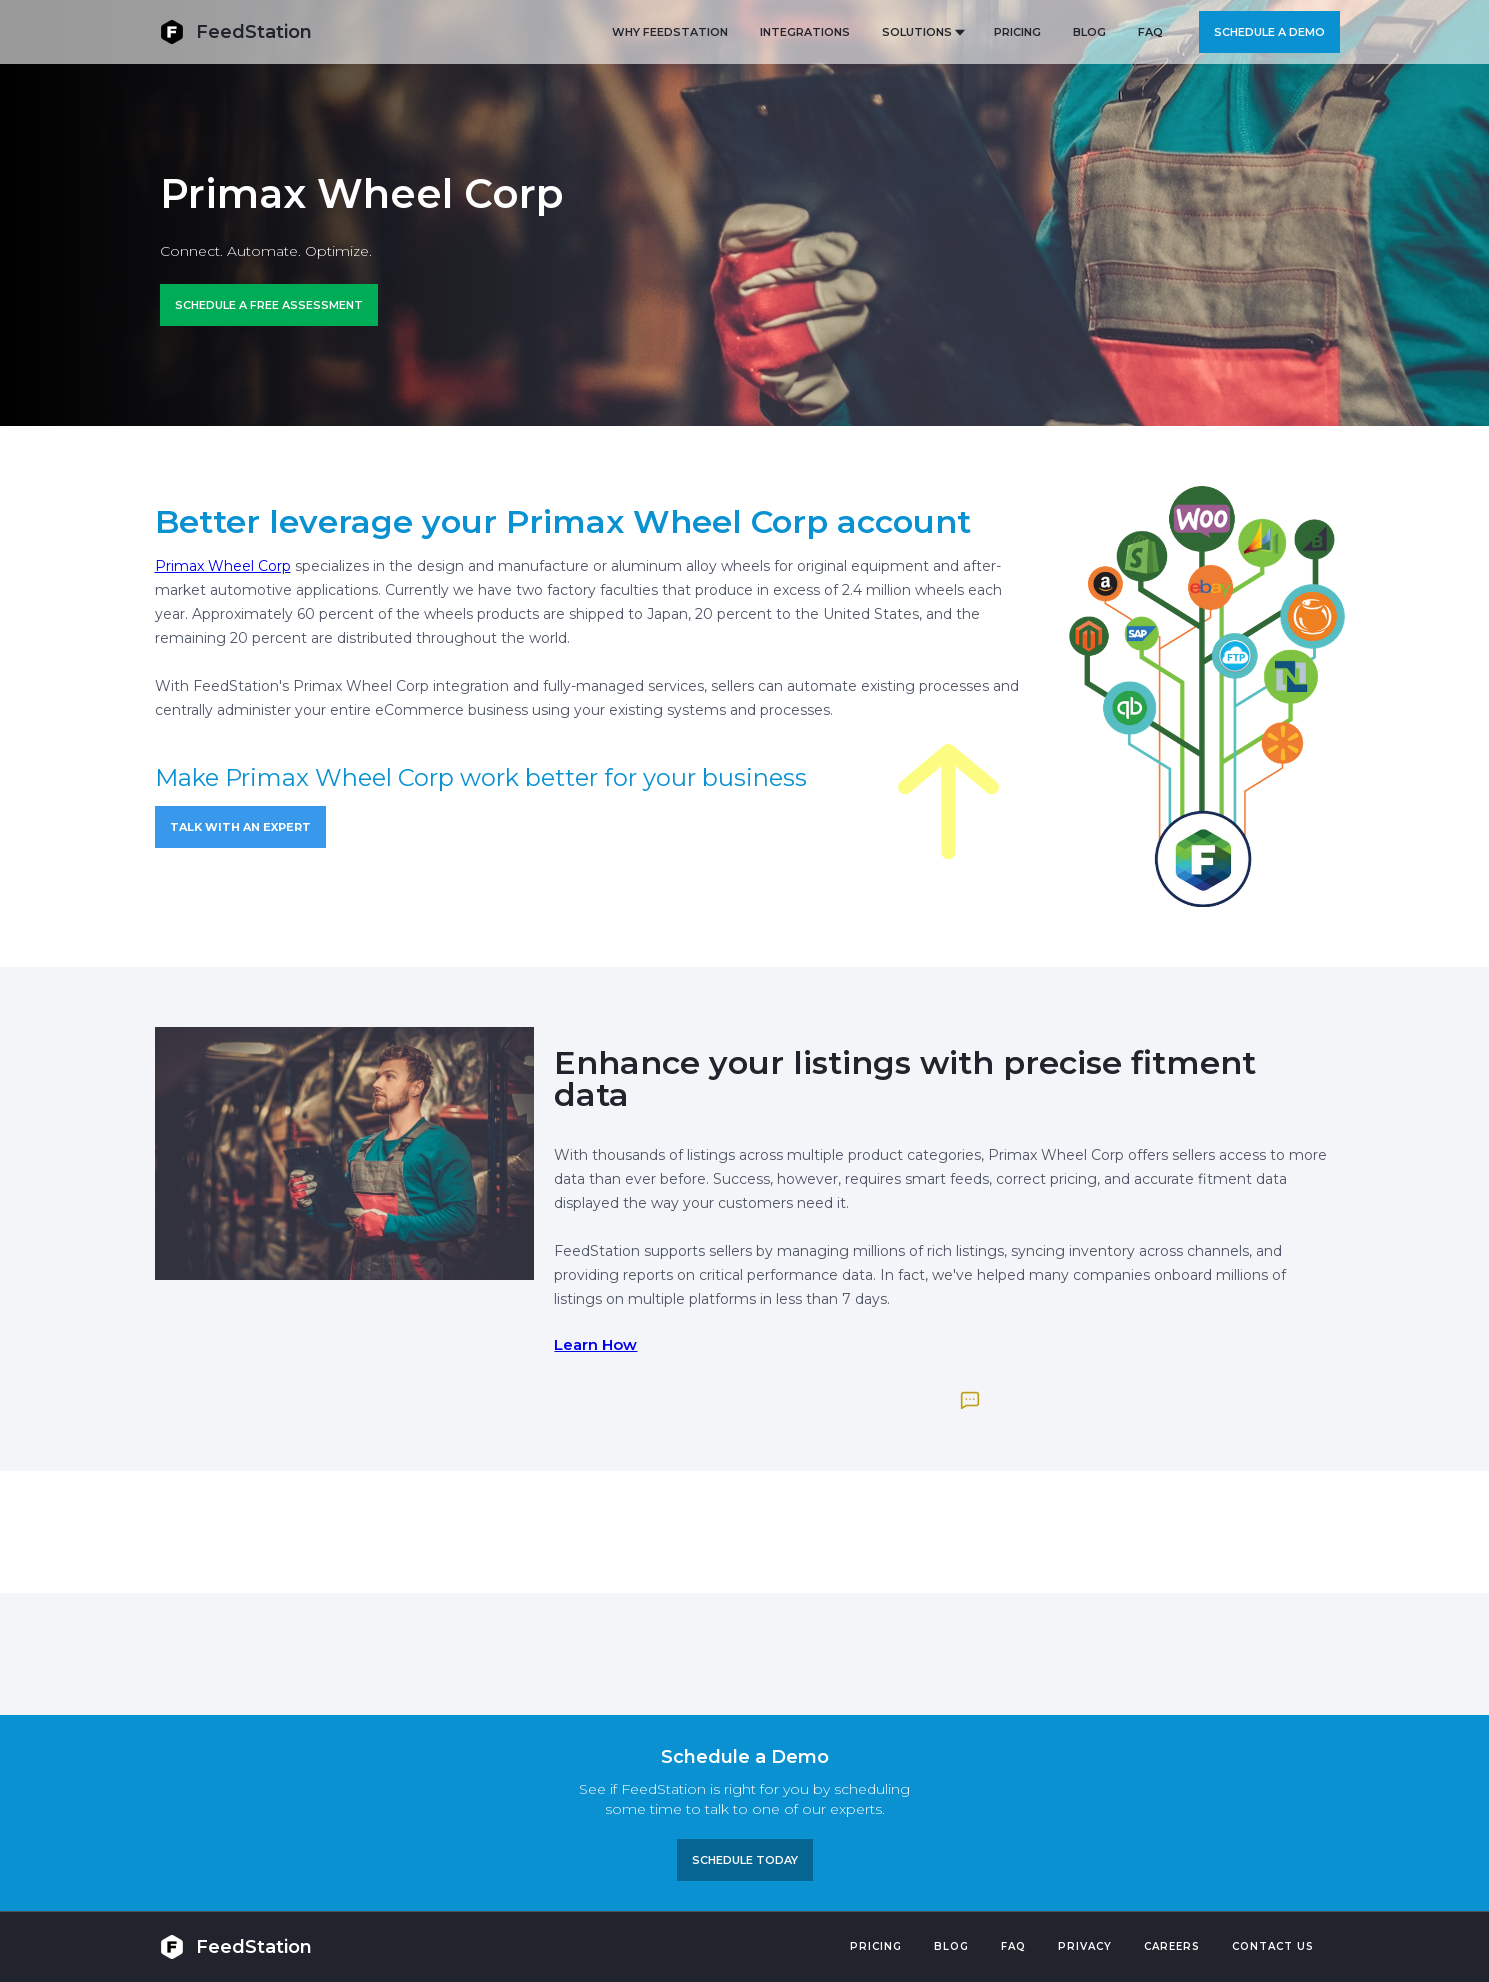 This screenshot has width=1489, height=1982. Describe the element at coordinates (970, 1400) in the screenshot. I see `open messaging or chat` at that location.